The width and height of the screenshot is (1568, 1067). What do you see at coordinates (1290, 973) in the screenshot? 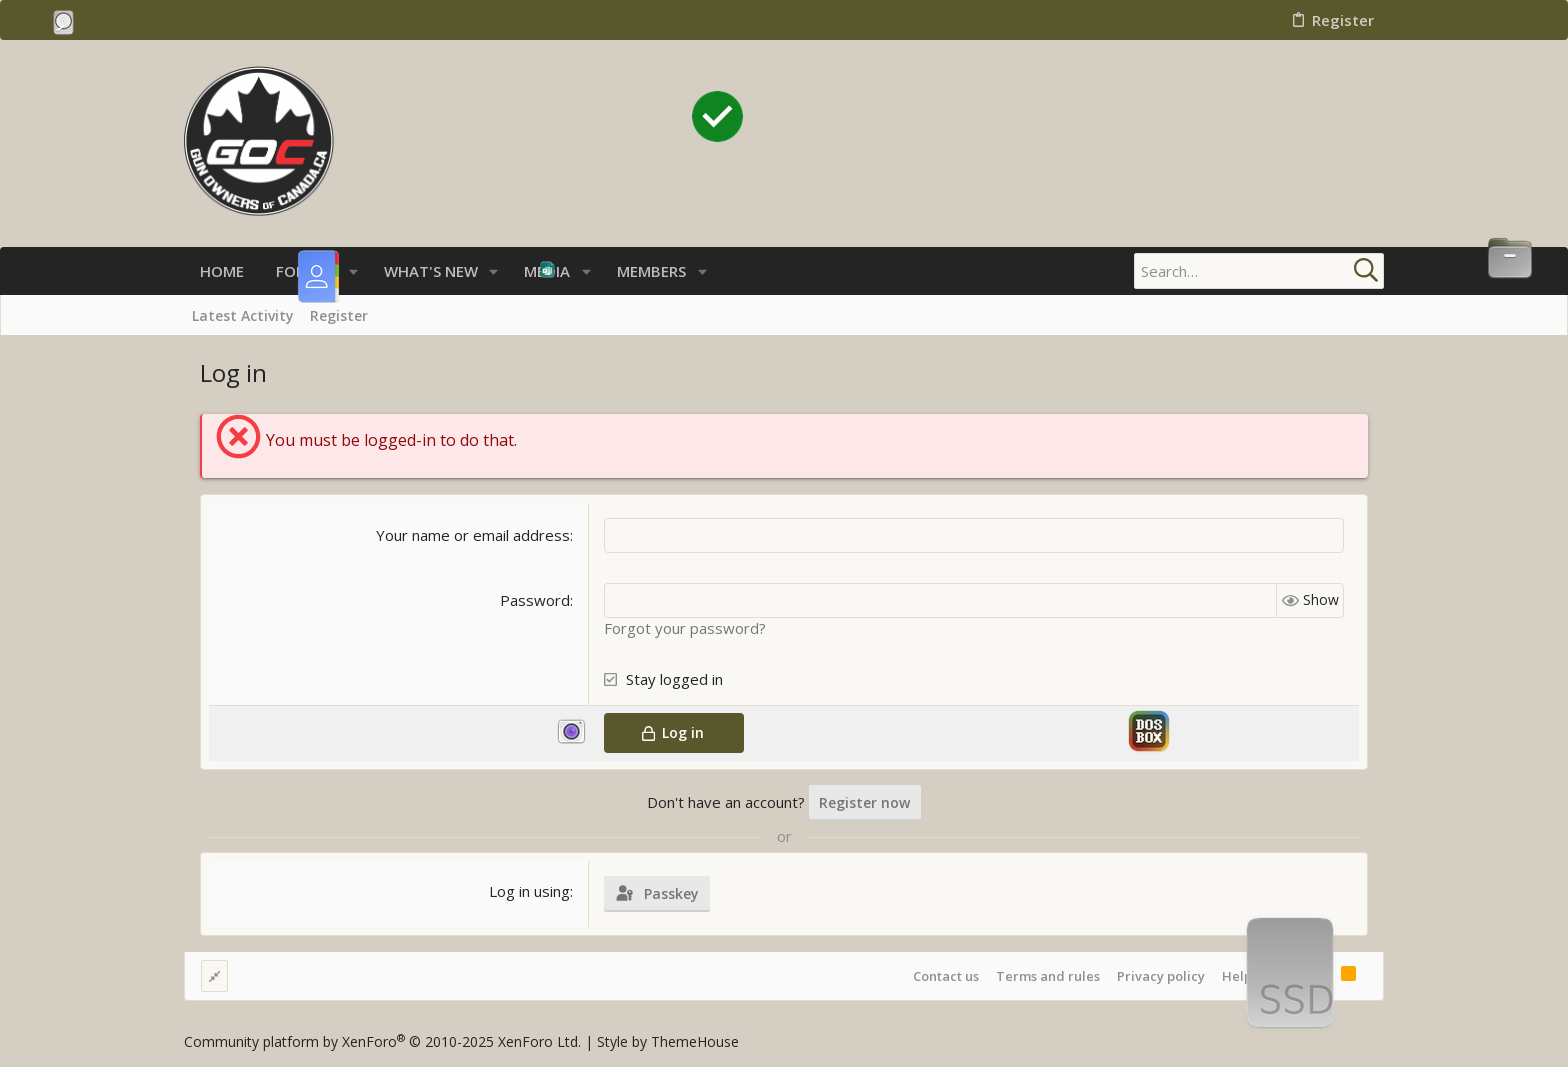
I see `indicates a solid state drive (SSD) storage device` at bounding box center [1290, 973].